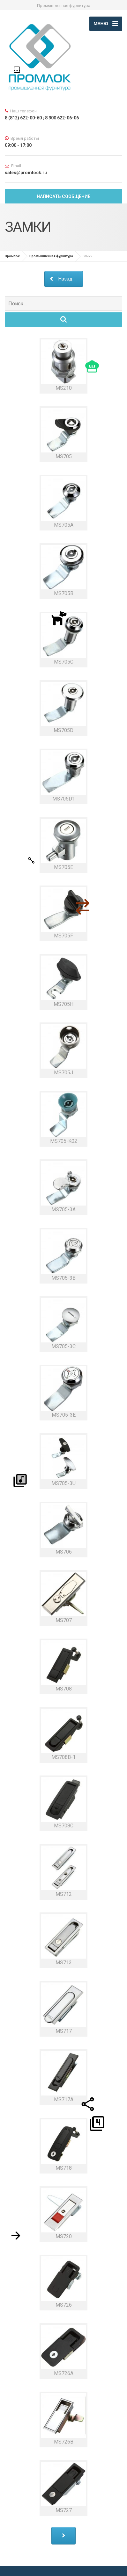 This screenshot has height=2576, width=127. What do you see at coordinates (97, 2124) in the screenshot?
I see `select filter option 4` at bounding box center [97, 2124].